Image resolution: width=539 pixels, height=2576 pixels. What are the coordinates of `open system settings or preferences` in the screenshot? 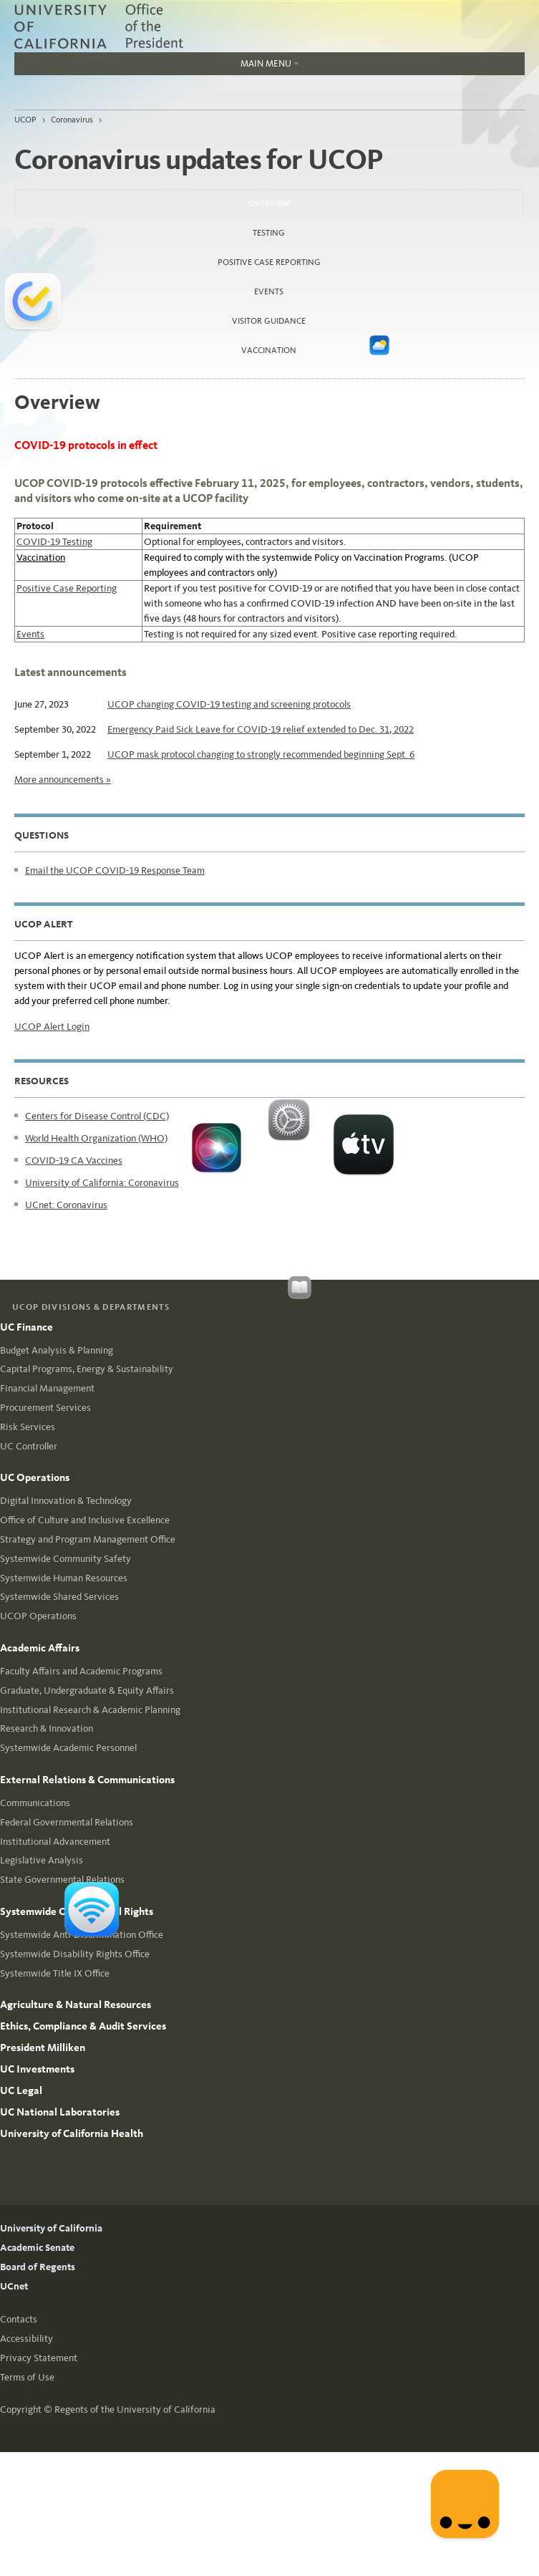 It's located at (288, 1119).